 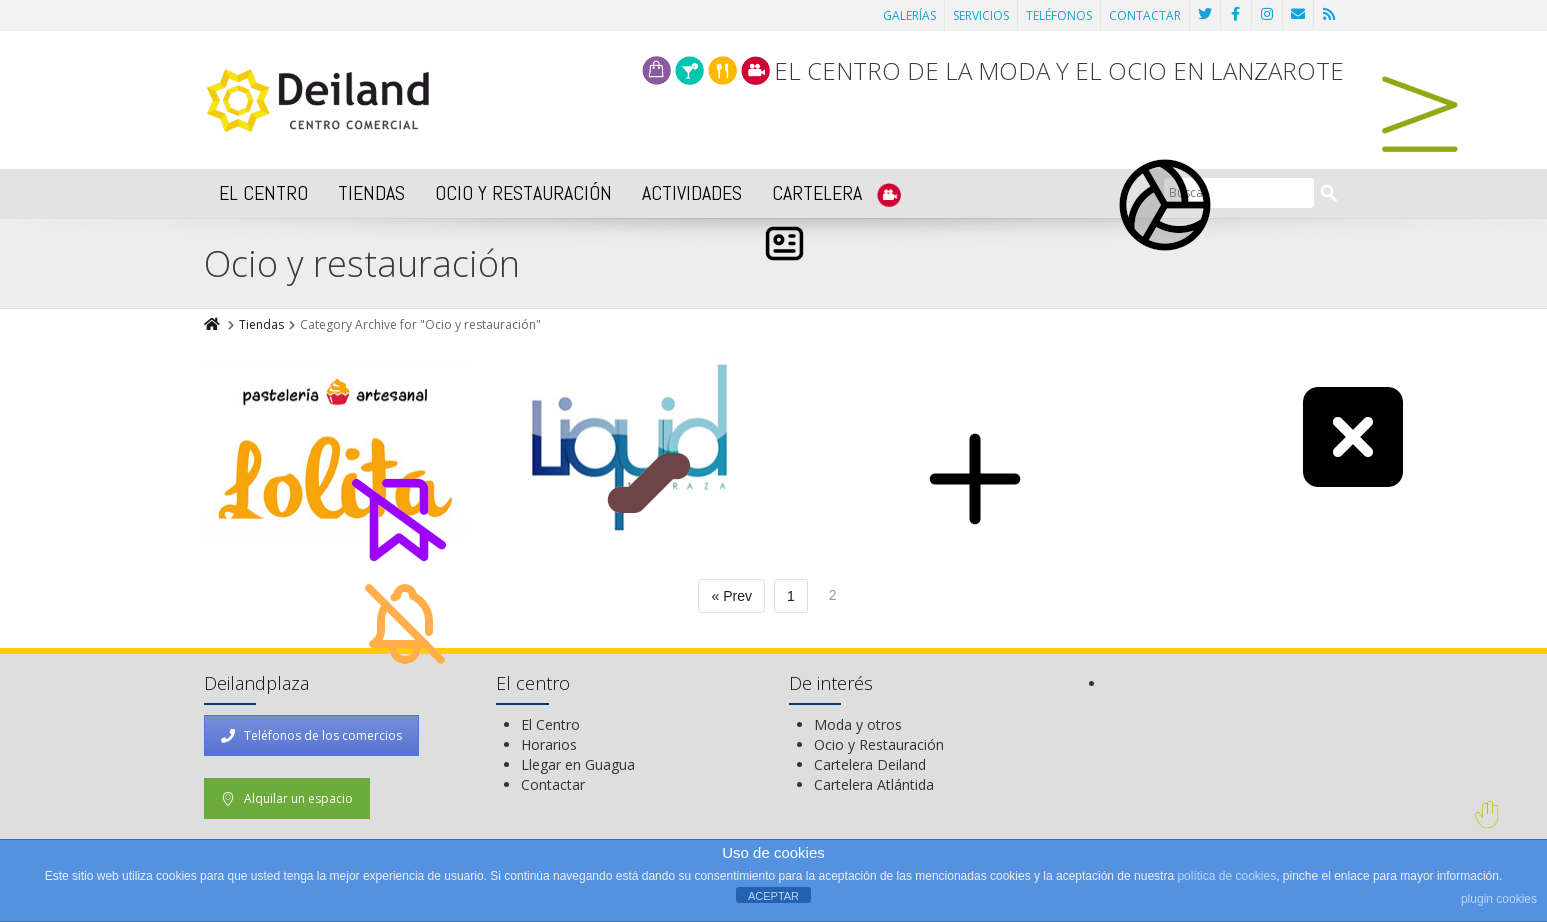 What do you see at coordinates (399, 520) in the screenshot?
I see `remove bookmark from saved items` at bounding box center [399, 520].